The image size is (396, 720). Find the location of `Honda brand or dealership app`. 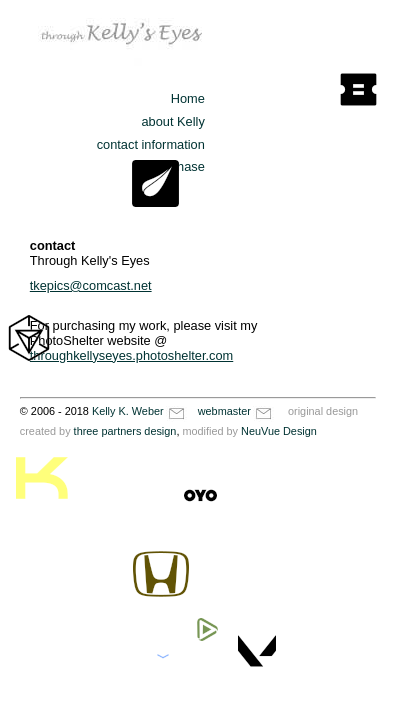

Honda brand or dealership app is located at coordinates (161, 574).